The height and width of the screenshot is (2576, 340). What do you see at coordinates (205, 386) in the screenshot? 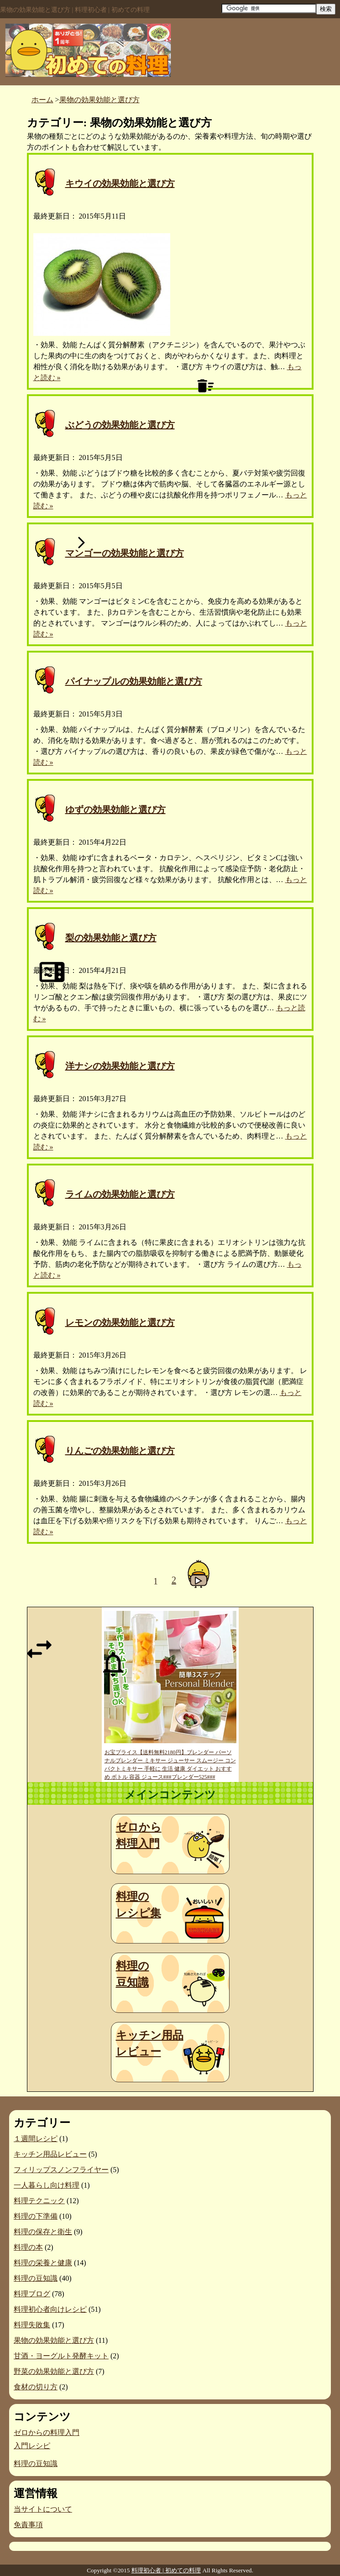
I see `delete all selected items at once` at bounding box center [205, 386].